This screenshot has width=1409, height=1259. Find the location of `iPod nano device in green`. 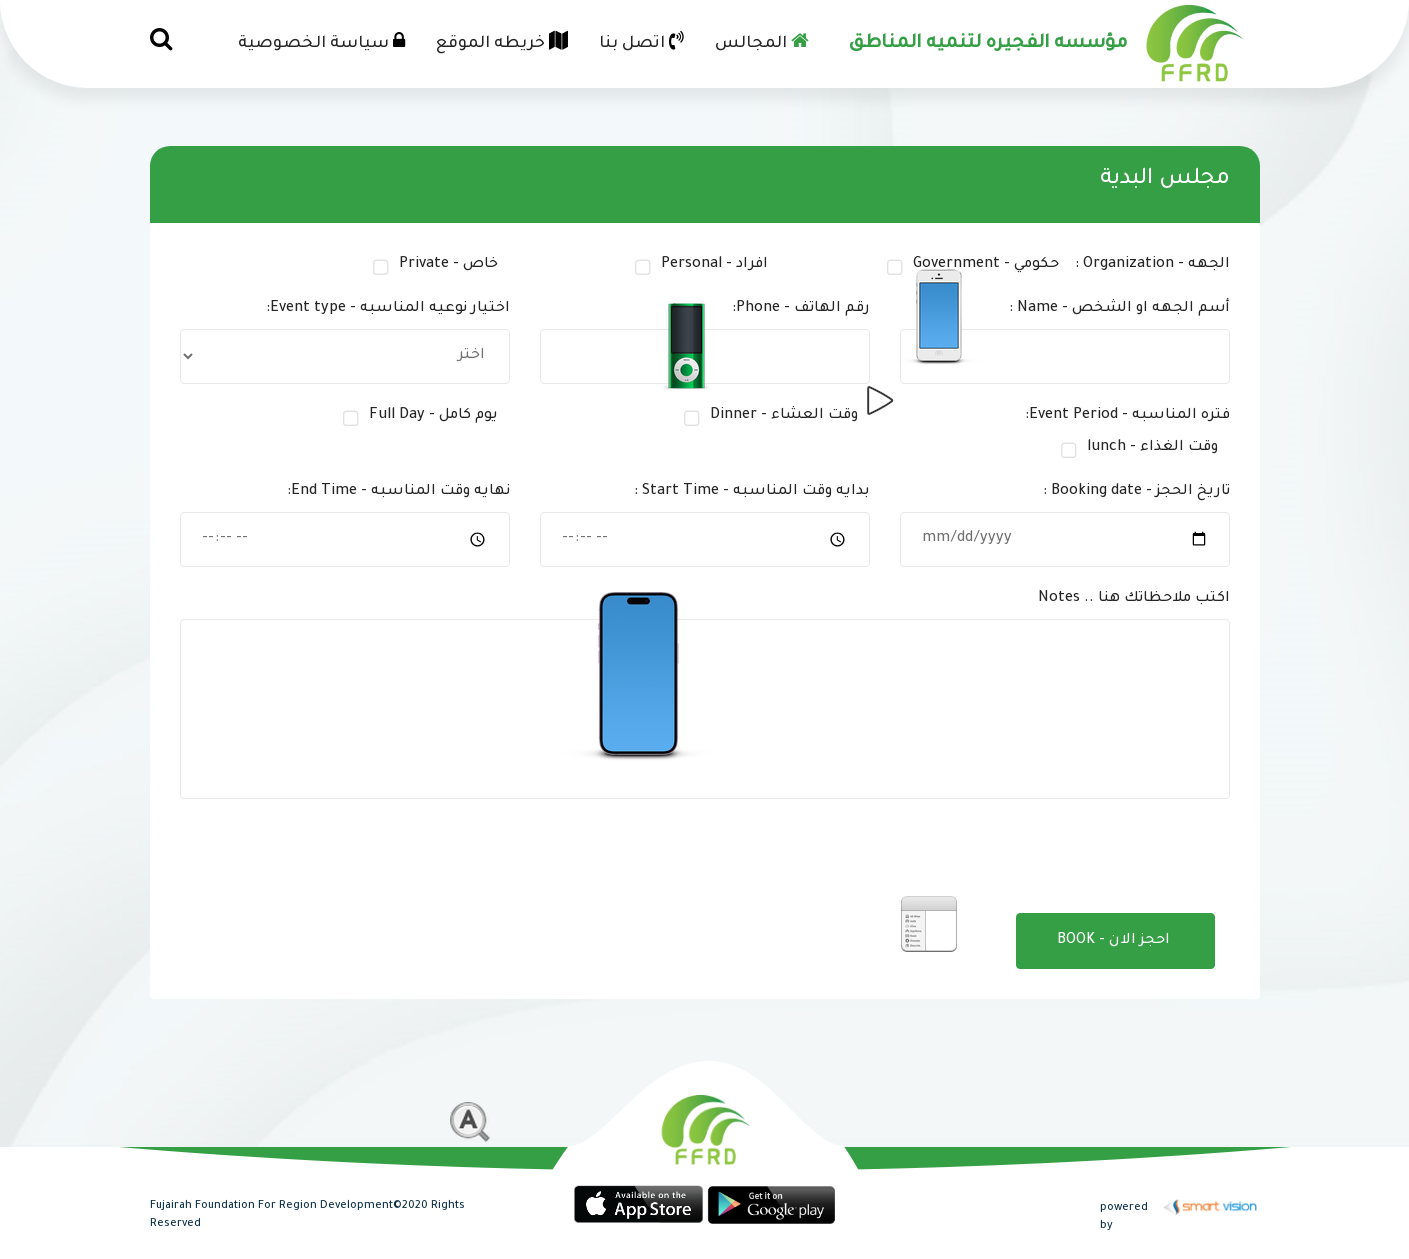

iPod nano device in green is located at coordinates (686, 347).